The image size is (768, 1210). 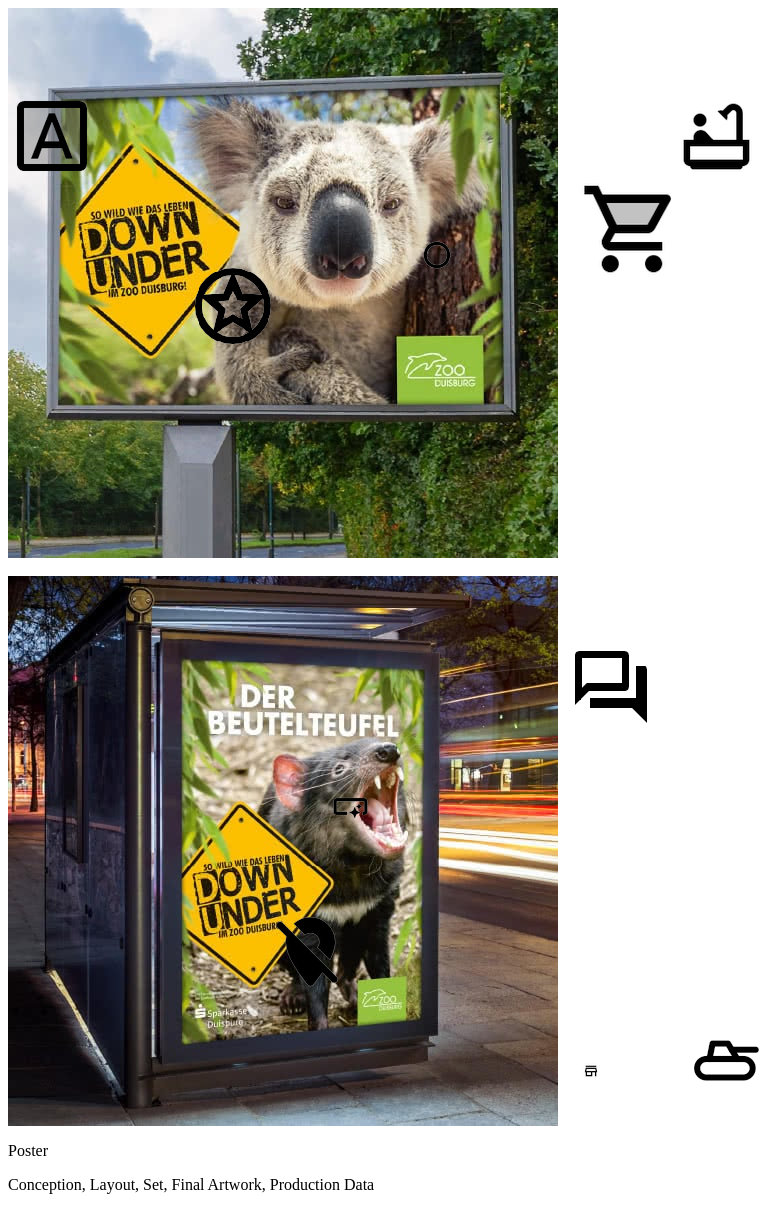 What do you see at coordinates (310, 952) in the screenshot?
I see `disable location services` at bounding box center [310, 952].